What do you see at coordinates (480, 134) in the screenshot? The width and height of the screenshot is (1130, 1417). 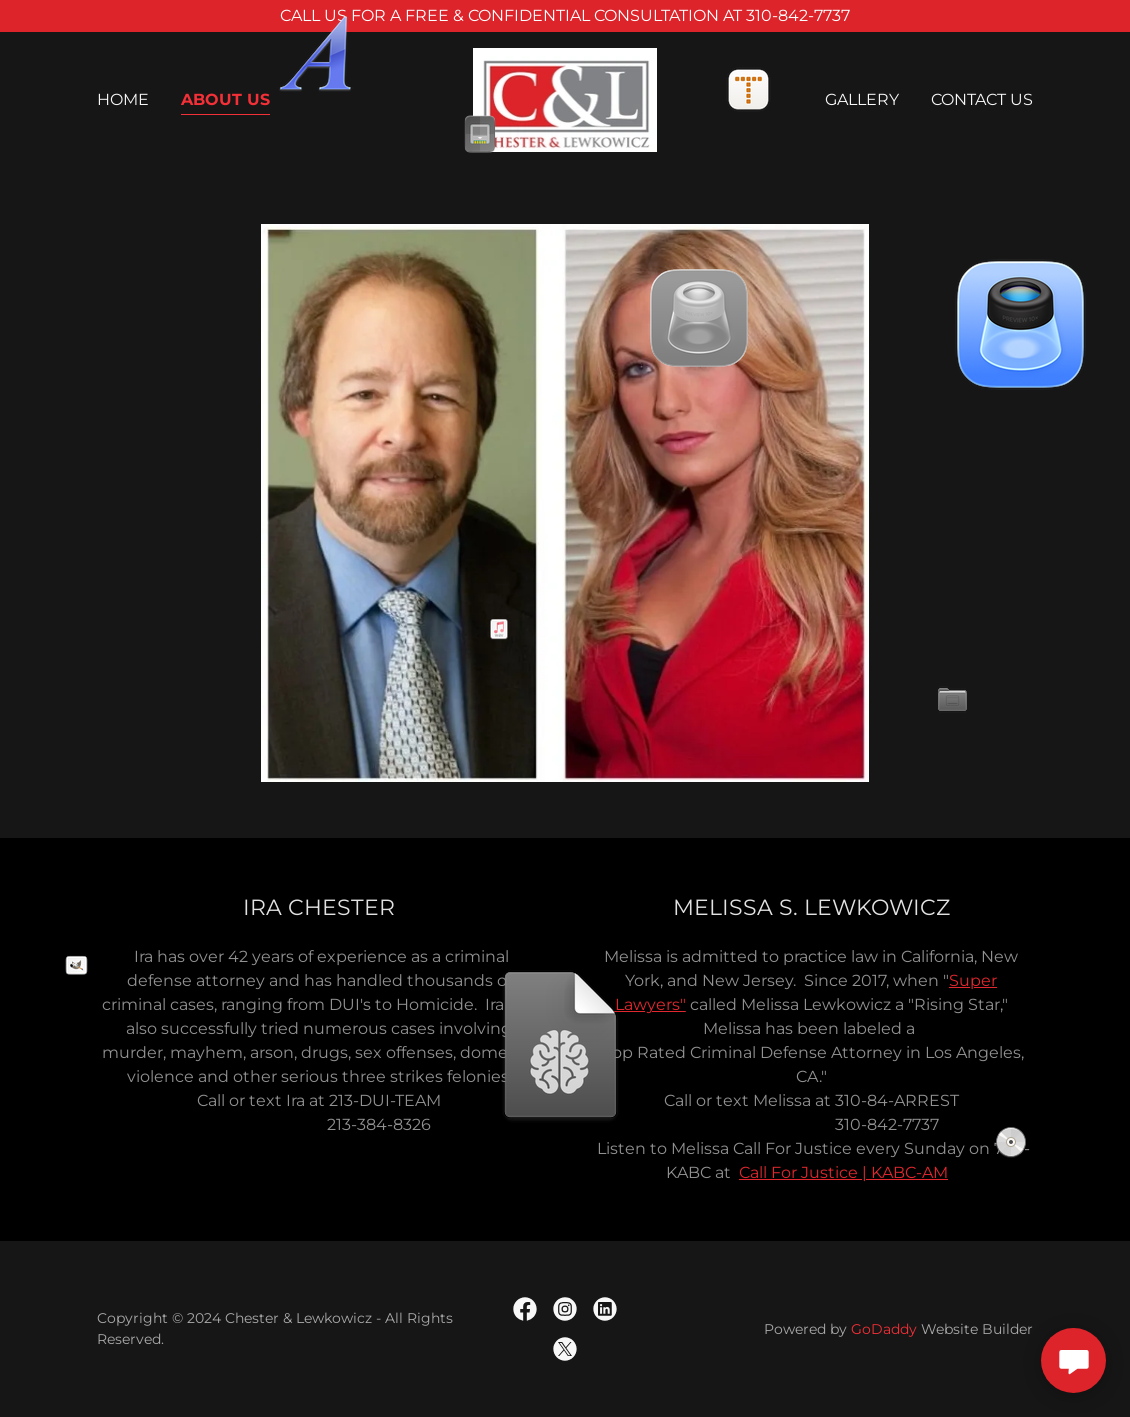 I see `sega genesis 32x rom file` at bounding box center [480, 134].